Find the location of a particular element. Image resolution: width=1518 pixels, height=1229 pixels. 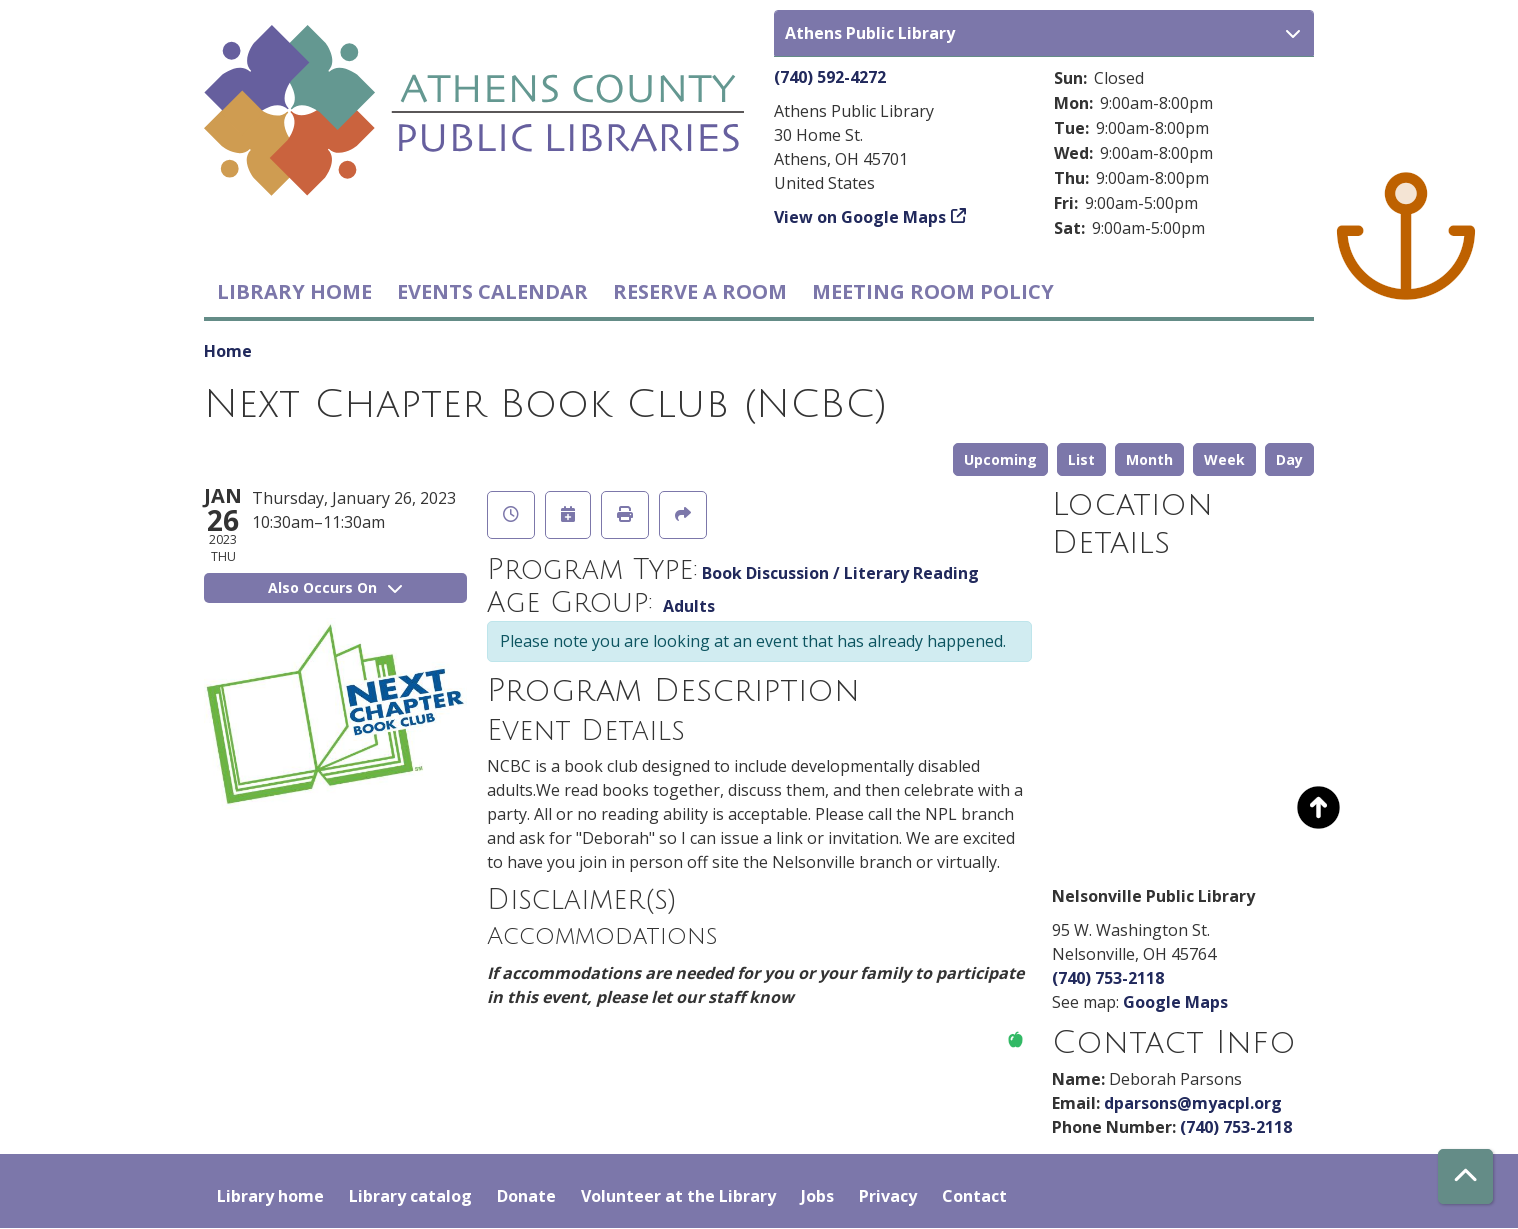

scroll to top of page is located at coordinates (1318, 807).